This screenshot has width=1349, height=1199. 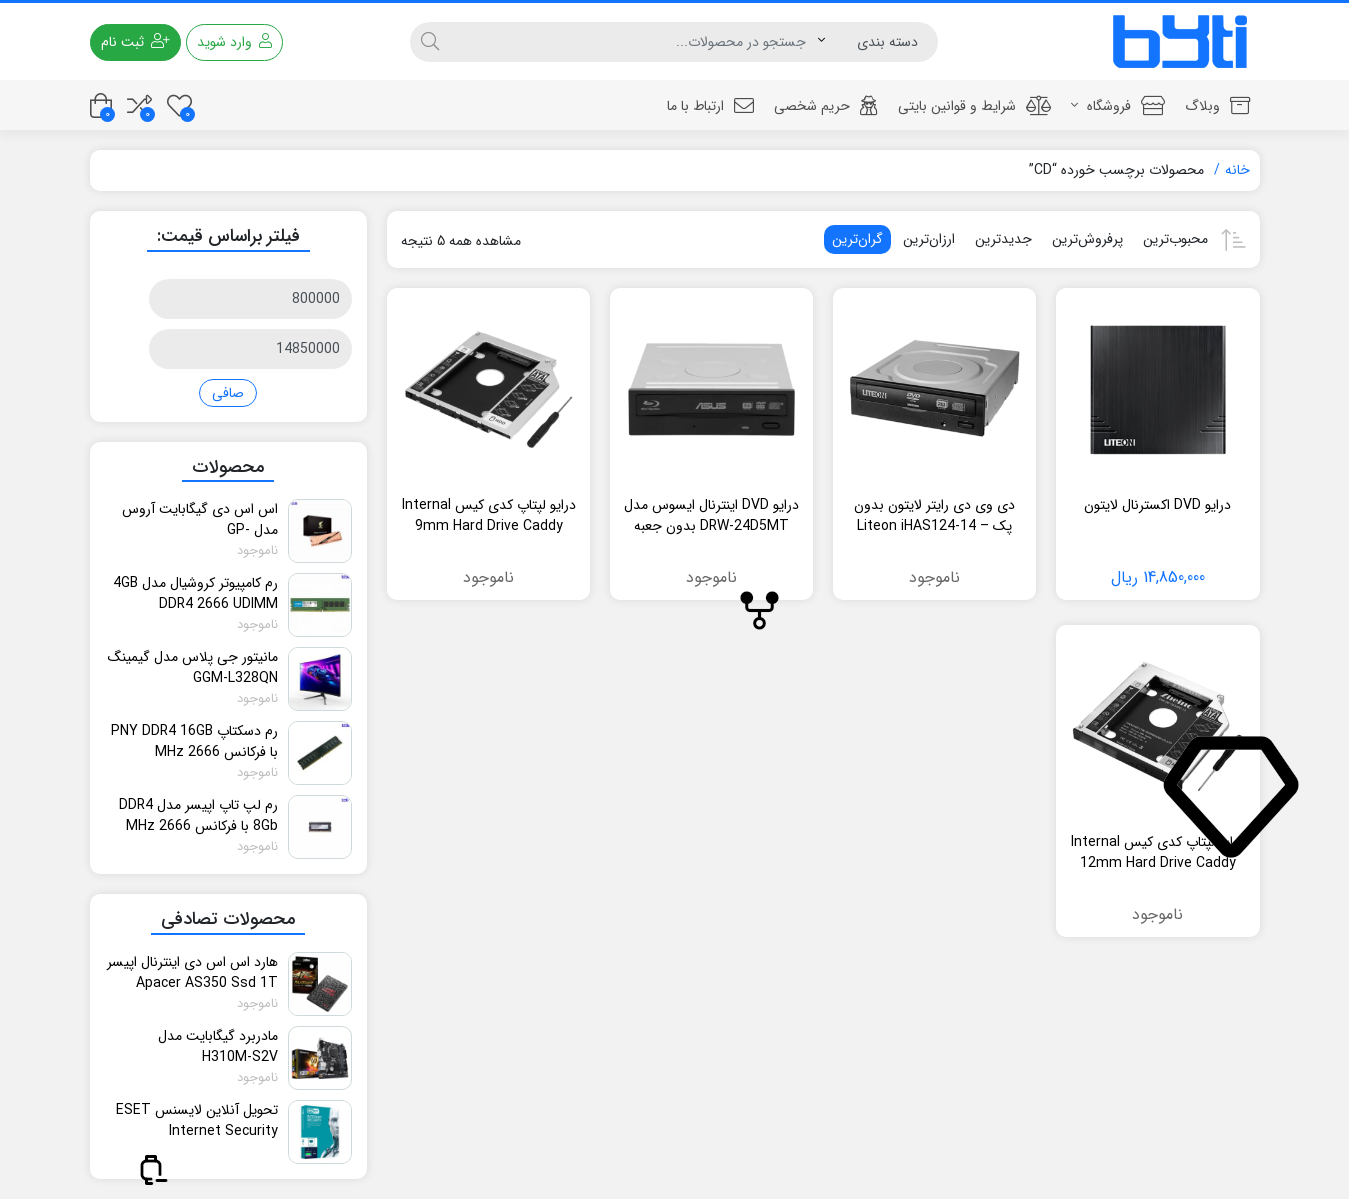 What do you see at coordinates (151, 1170) in the screenshot?
I see `remove a paired smartwatch` at bounding box center [151, 1170].